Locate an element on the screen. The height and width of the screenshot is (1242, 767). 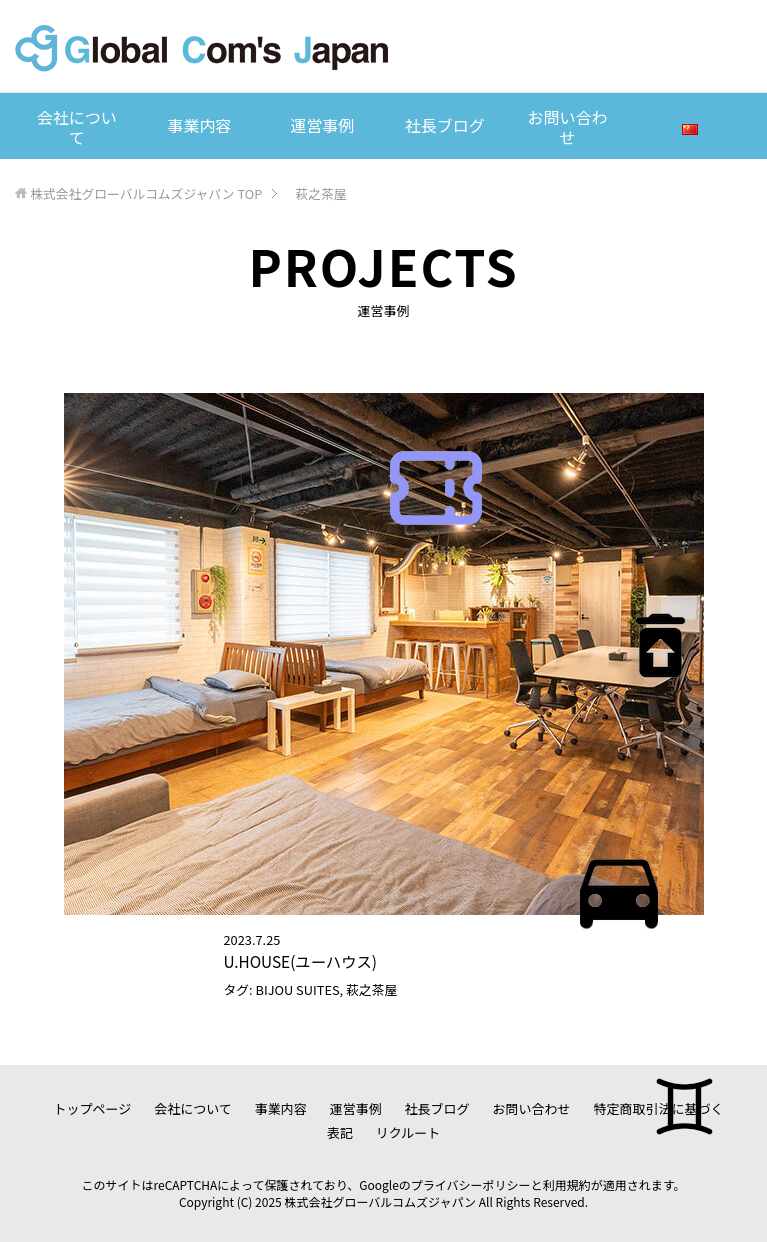
gemini zodiac sign symbol is located at coordinates (684, 1106).